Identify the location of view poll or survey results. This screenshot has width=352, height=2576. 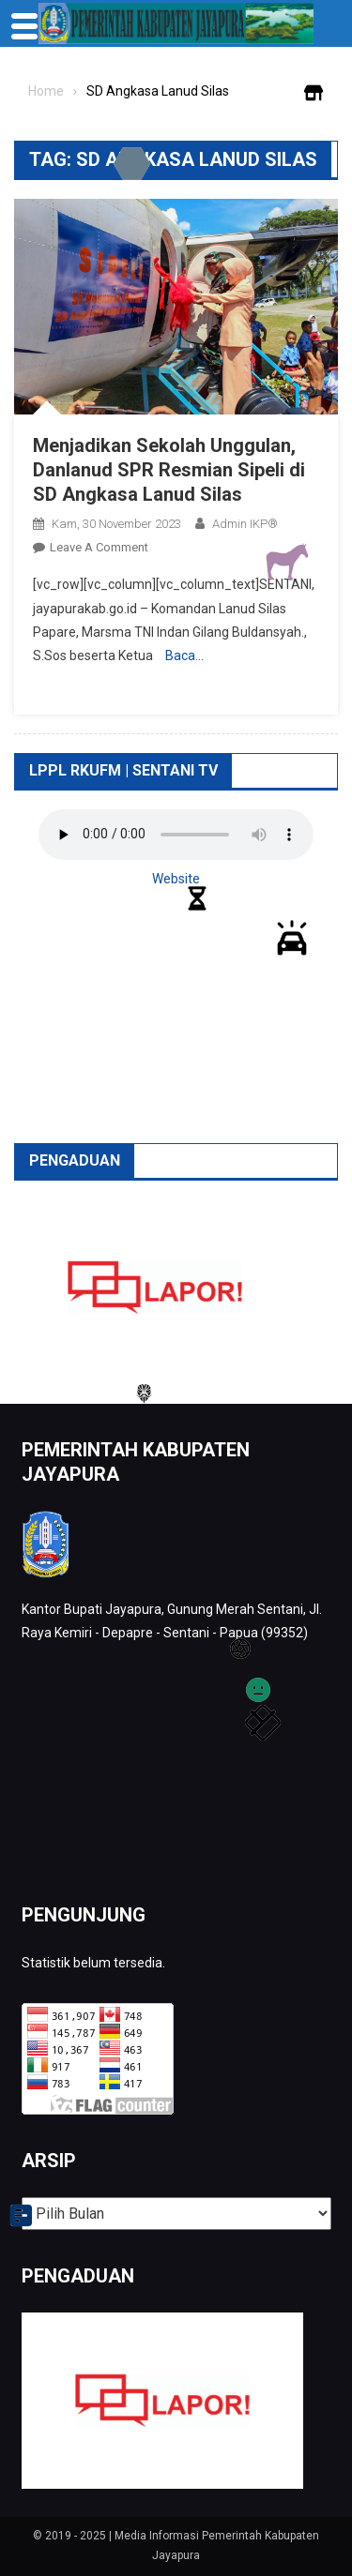
(21, 2215).